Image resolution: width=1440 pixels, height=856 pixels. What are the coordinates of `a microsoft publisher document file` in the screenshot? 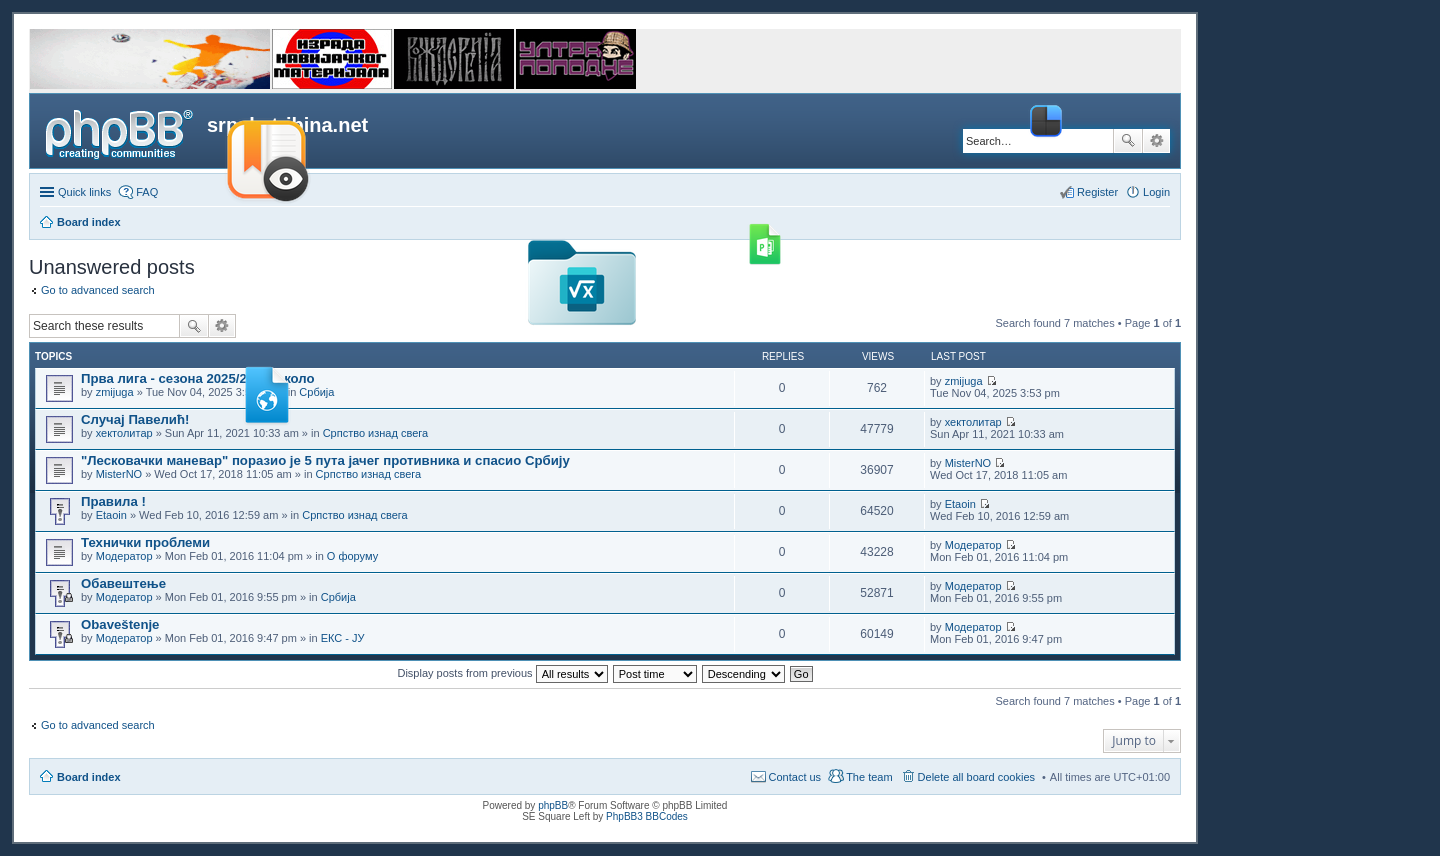 It's located at (765, 244).